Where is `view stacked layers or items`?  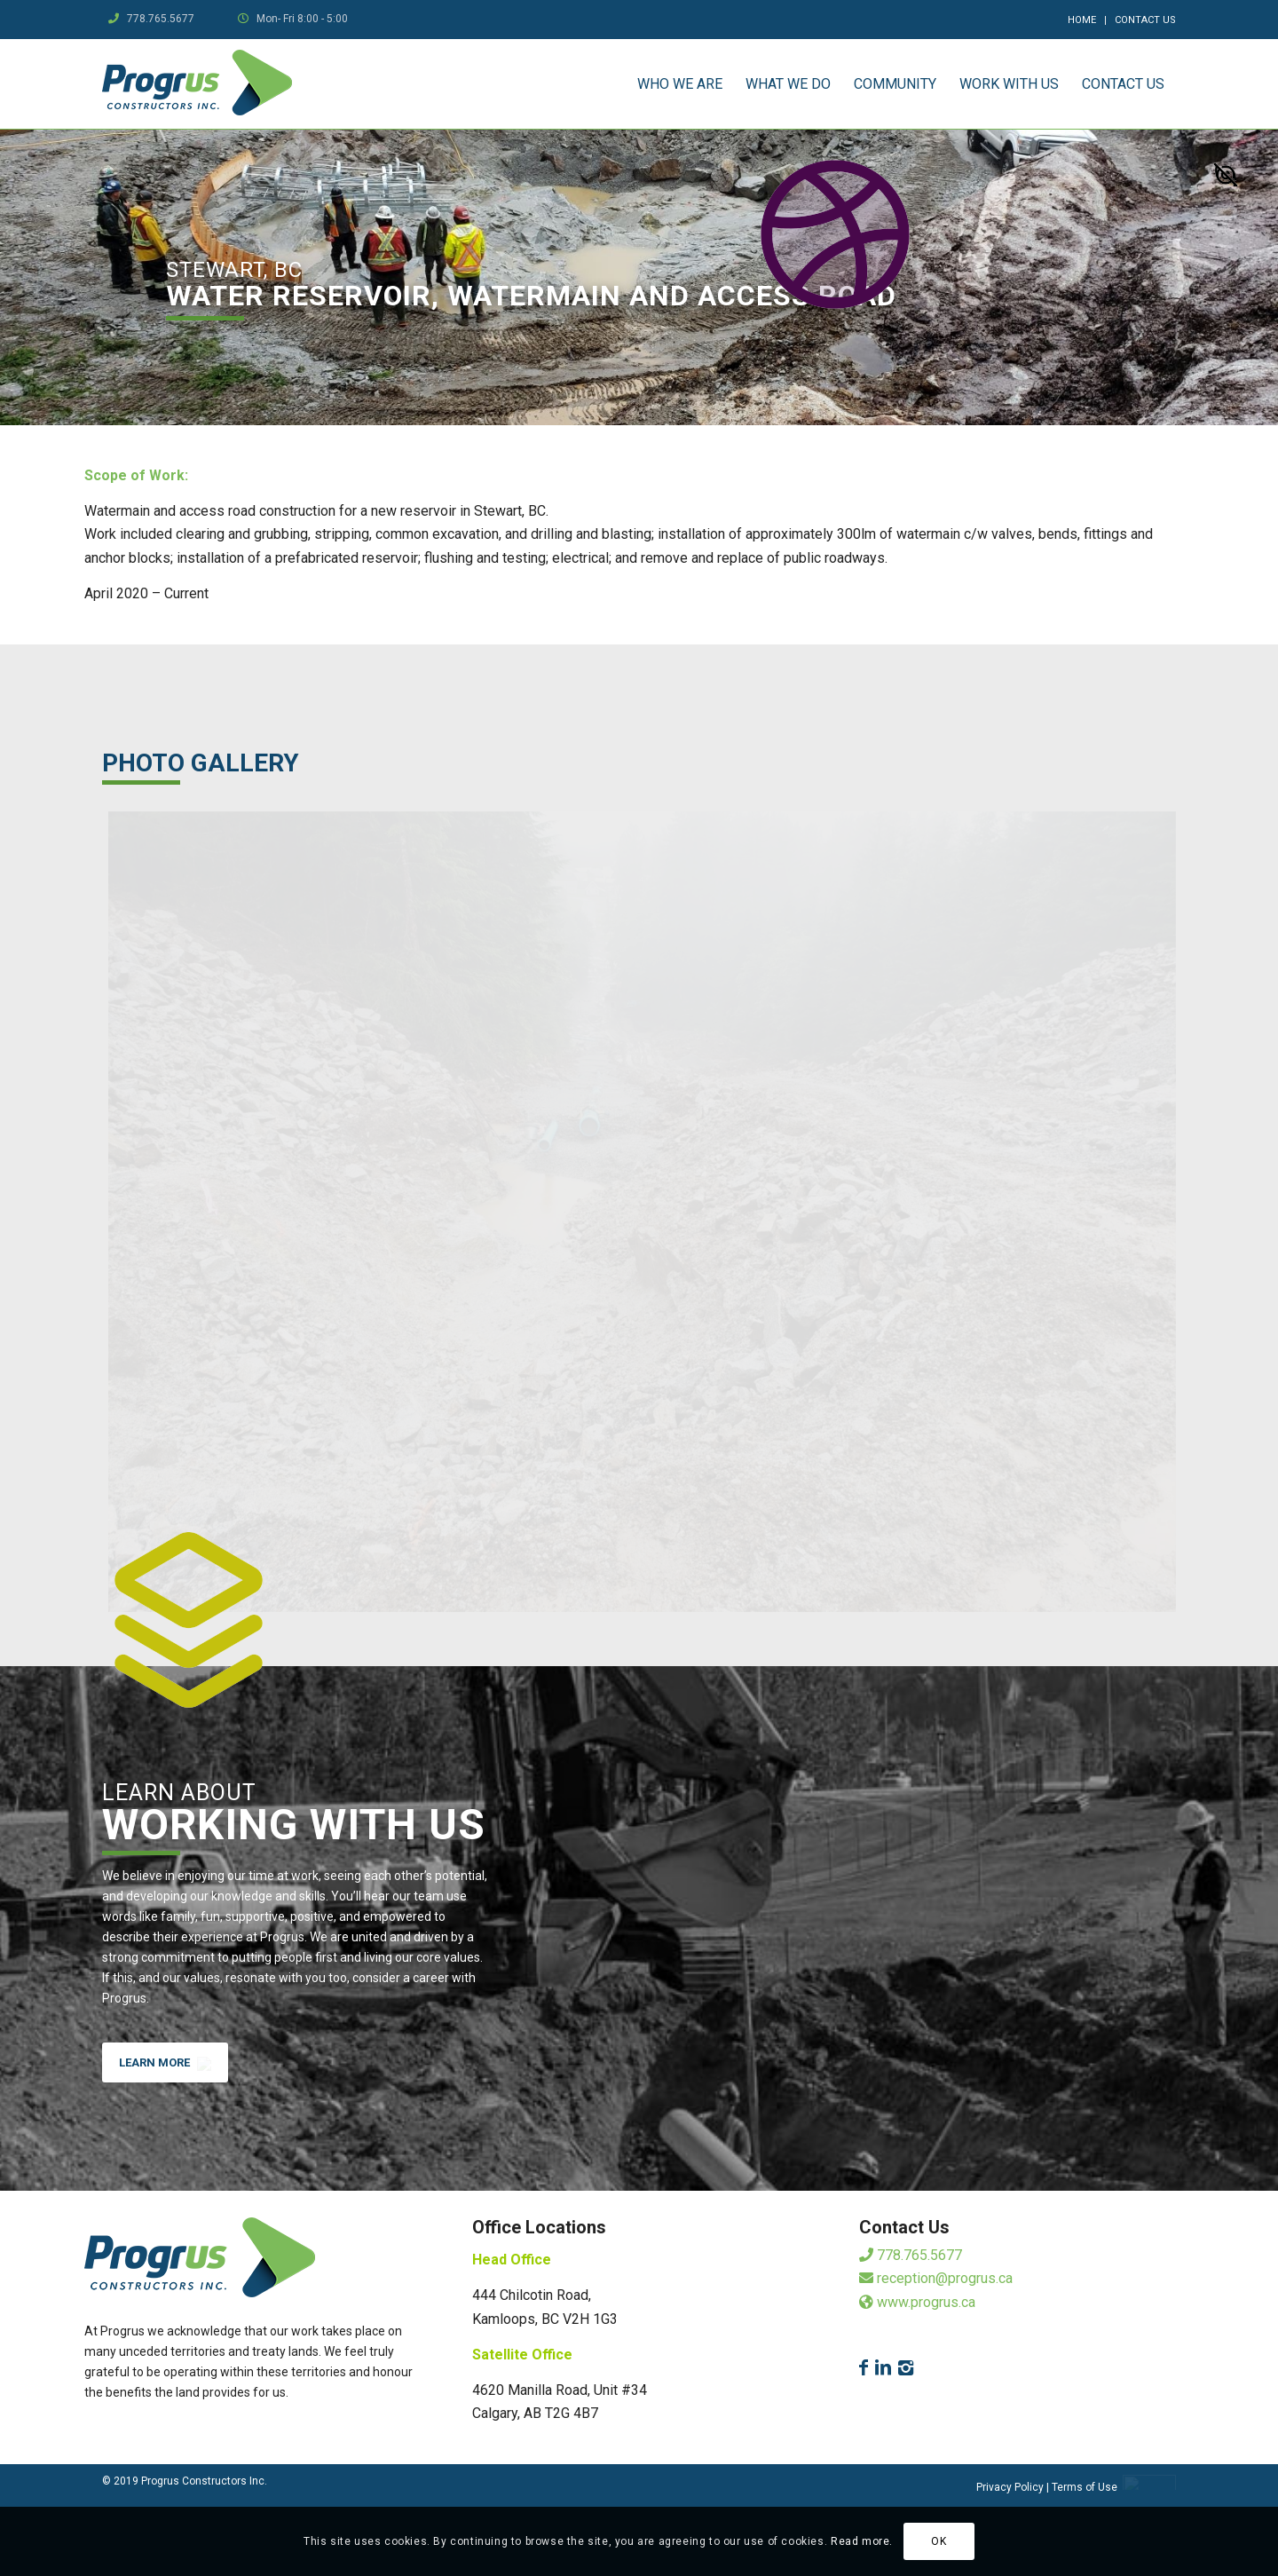 view stacked layers or items is located at coordinates (188, 1621).